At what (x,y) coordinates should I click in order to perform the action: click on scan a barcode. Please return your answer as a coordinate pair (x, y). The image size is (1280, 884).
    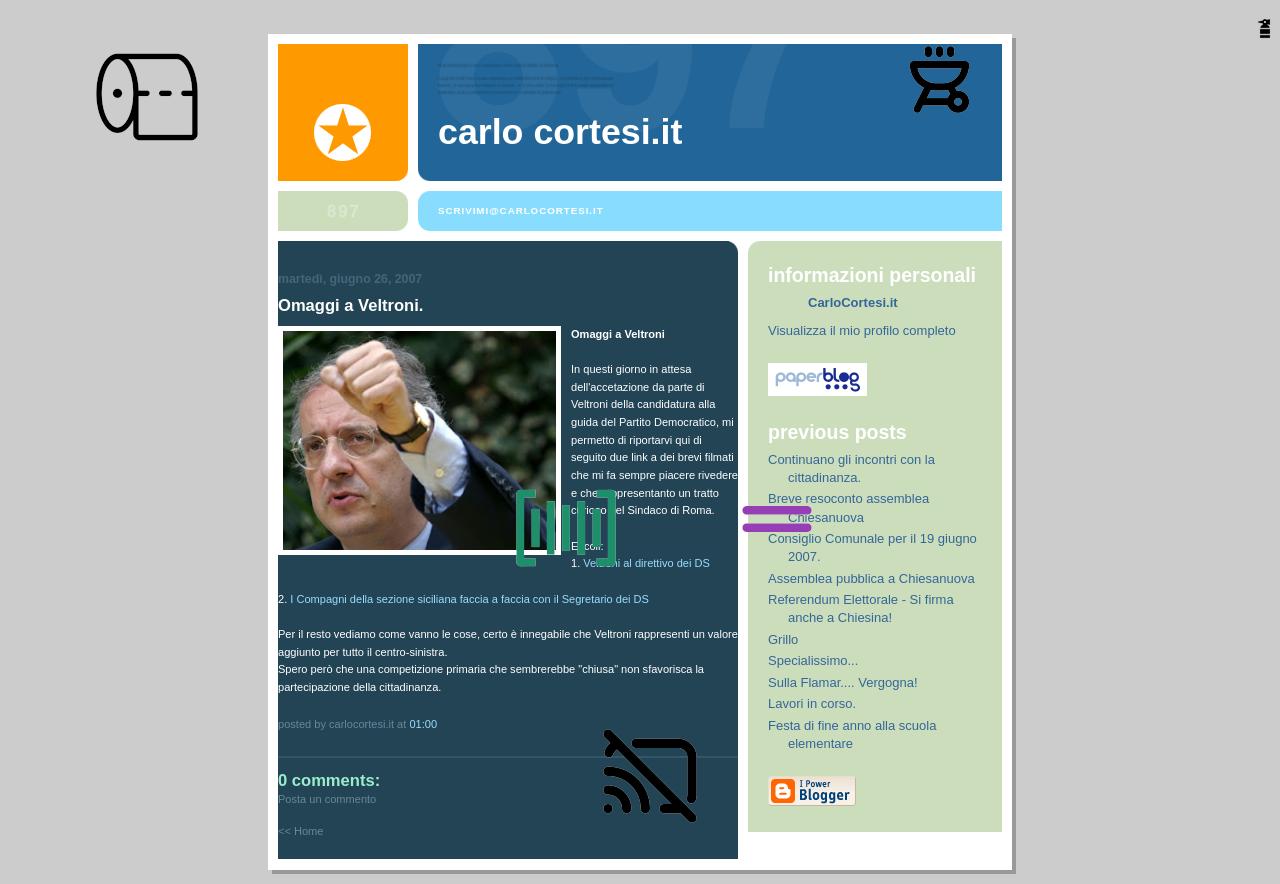
    Looking at the image, I should click on (566, 528).